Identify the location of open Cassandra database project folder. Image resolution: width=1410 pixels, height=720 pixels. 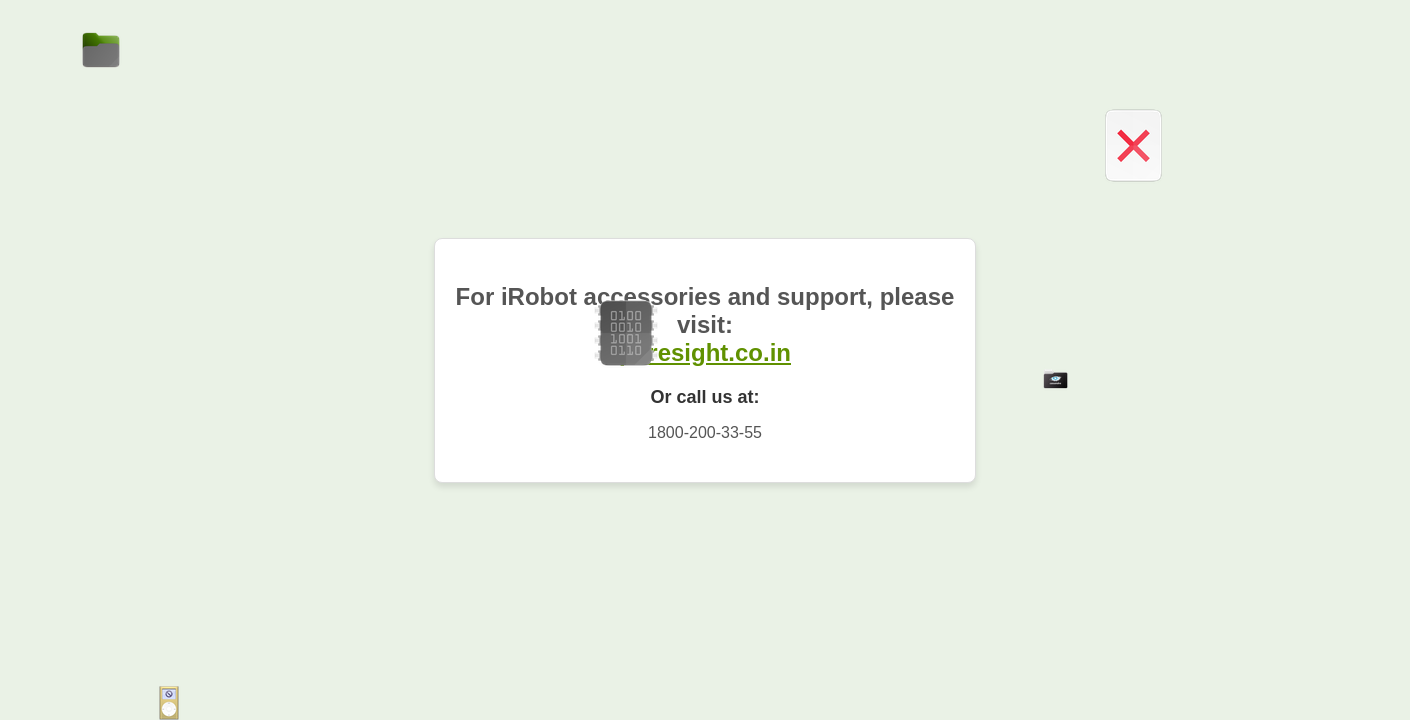
(1055, 379).